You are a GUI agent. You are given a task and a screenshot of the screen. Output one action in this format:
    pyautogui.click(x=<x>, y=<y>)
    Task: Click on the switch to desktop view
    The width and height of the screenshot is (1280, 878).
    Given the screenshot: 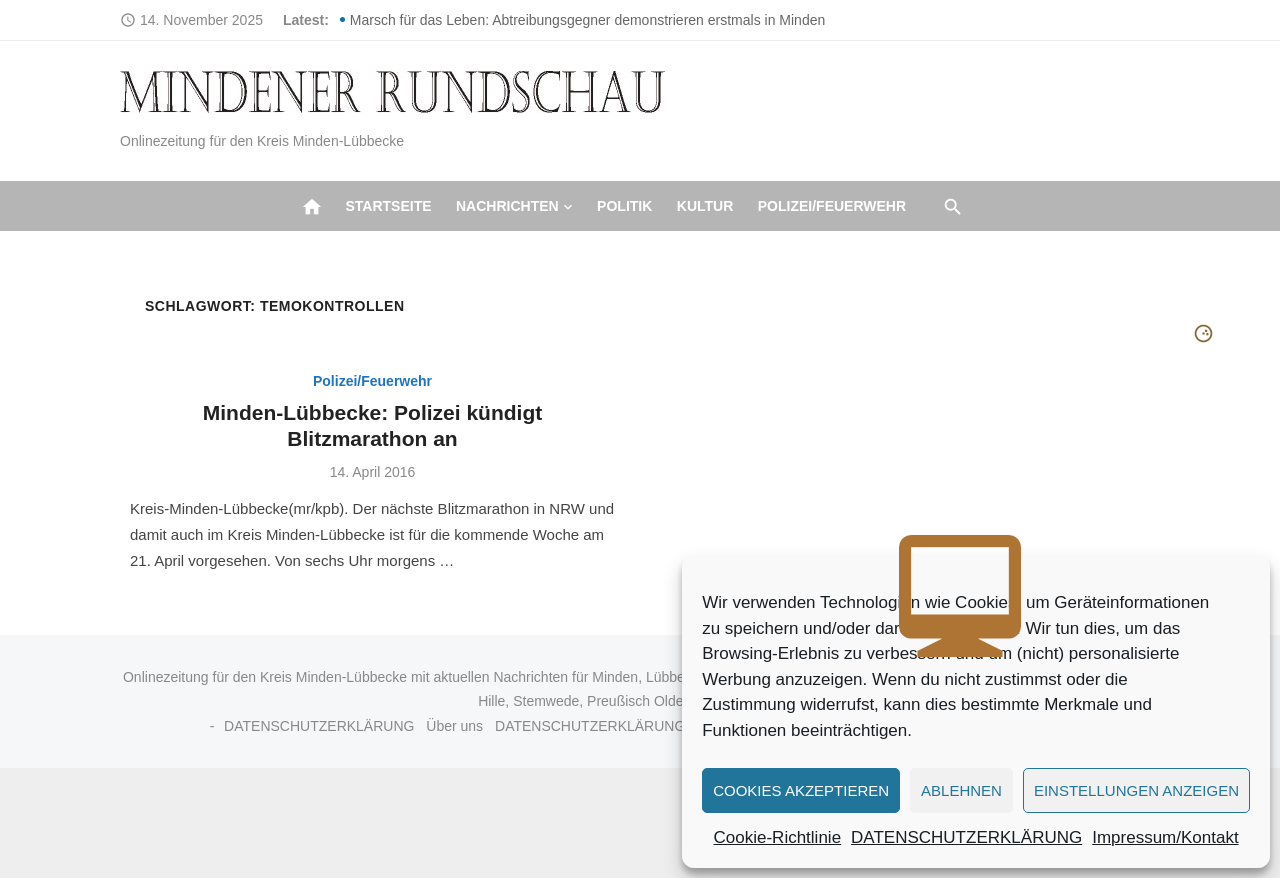 What is the action you would take?
    pyautogui.click(x=960, y=596)
    